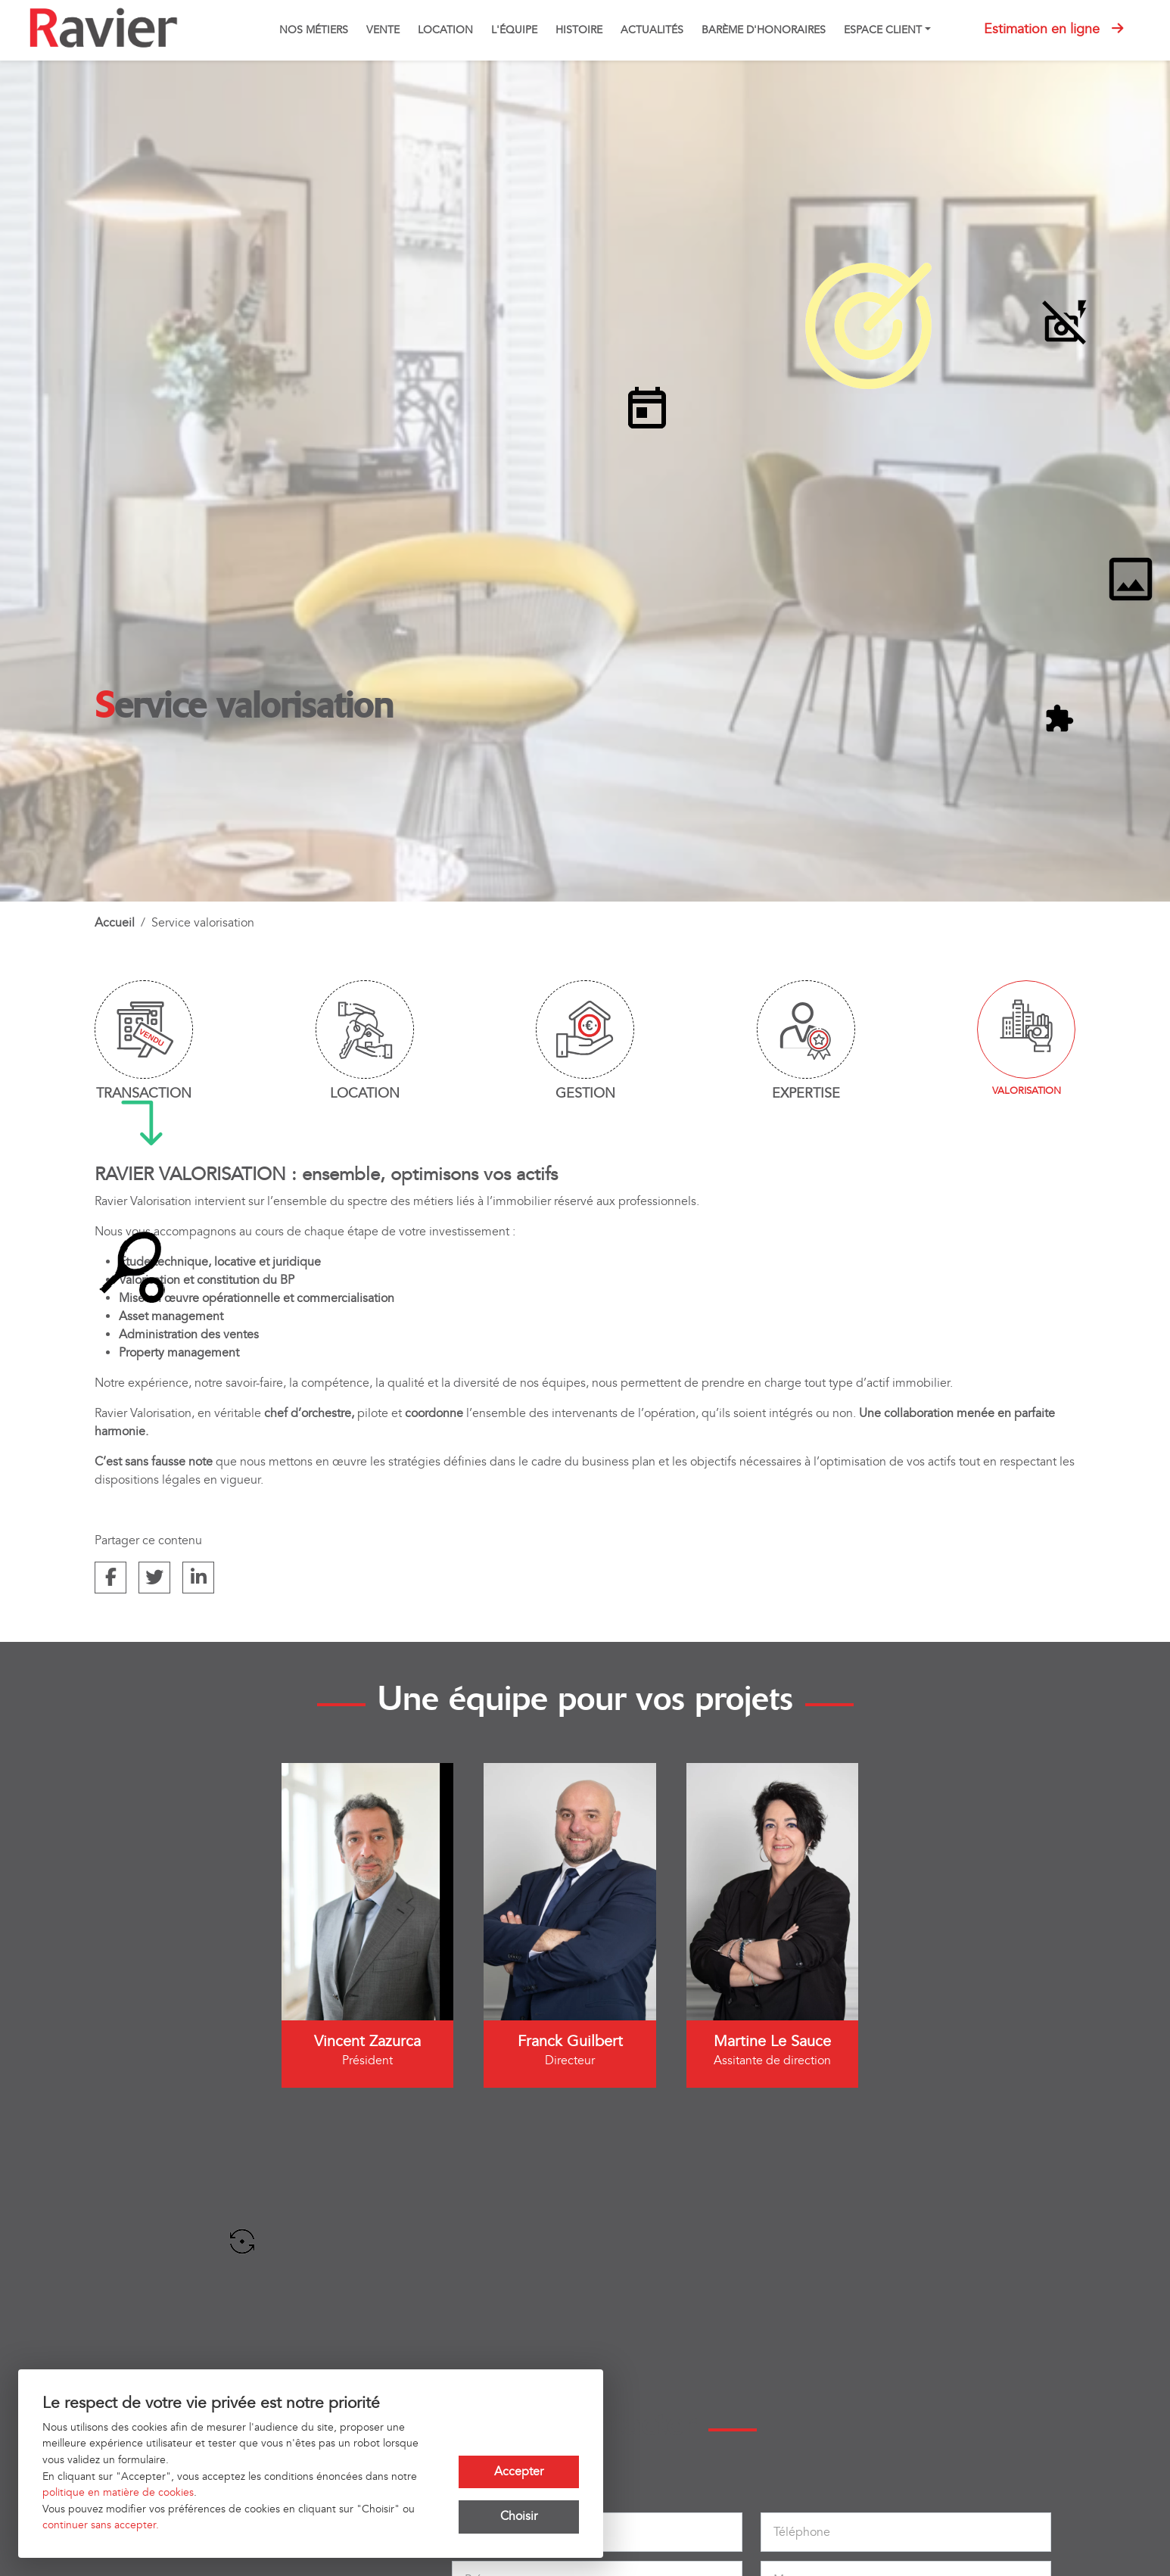  I want to click on view image or photo, so click(1131, 579).